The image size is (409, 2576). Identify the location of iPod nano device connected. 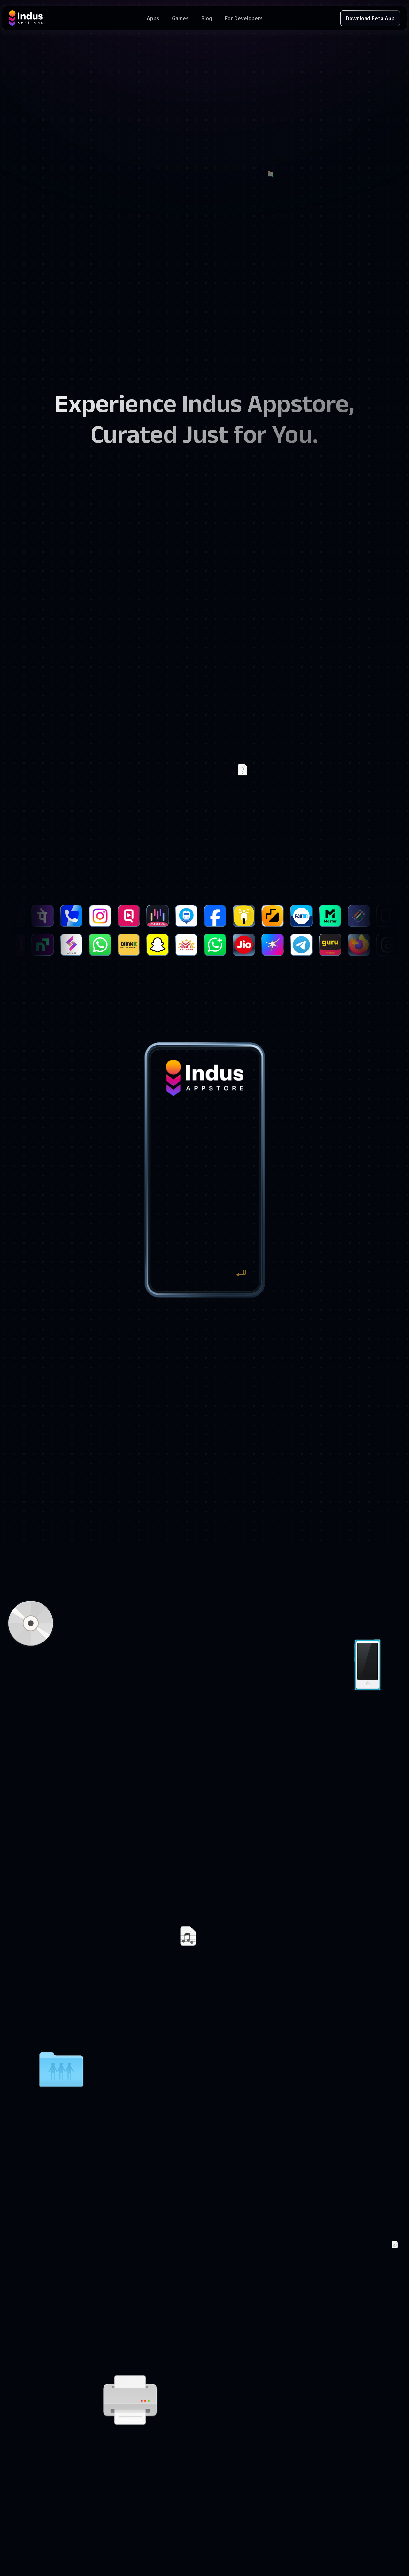
(367, 1665).